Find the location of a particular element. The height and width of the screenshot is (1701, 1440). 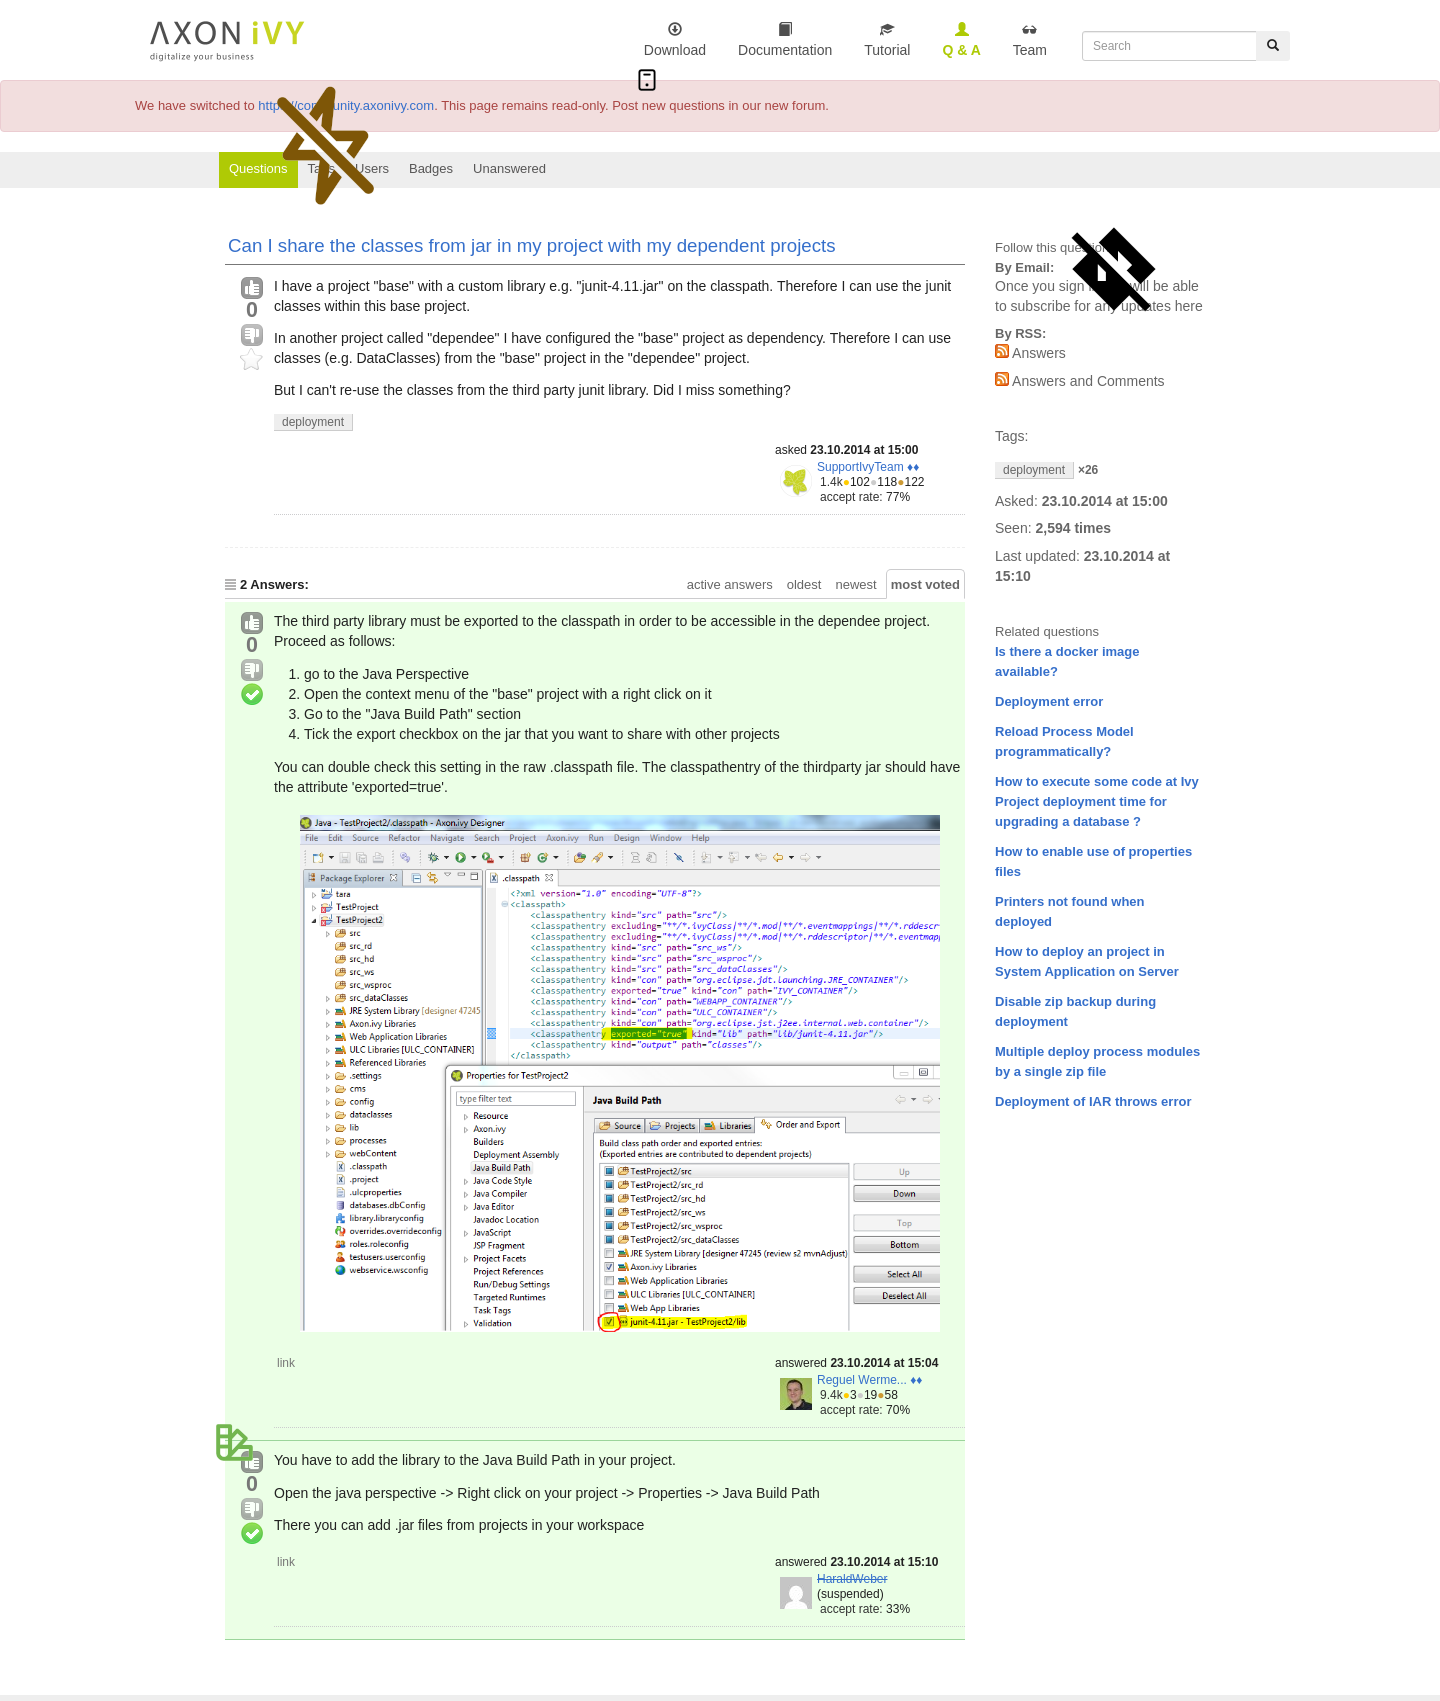

disable camera flash is located at coordinates (325, 145).